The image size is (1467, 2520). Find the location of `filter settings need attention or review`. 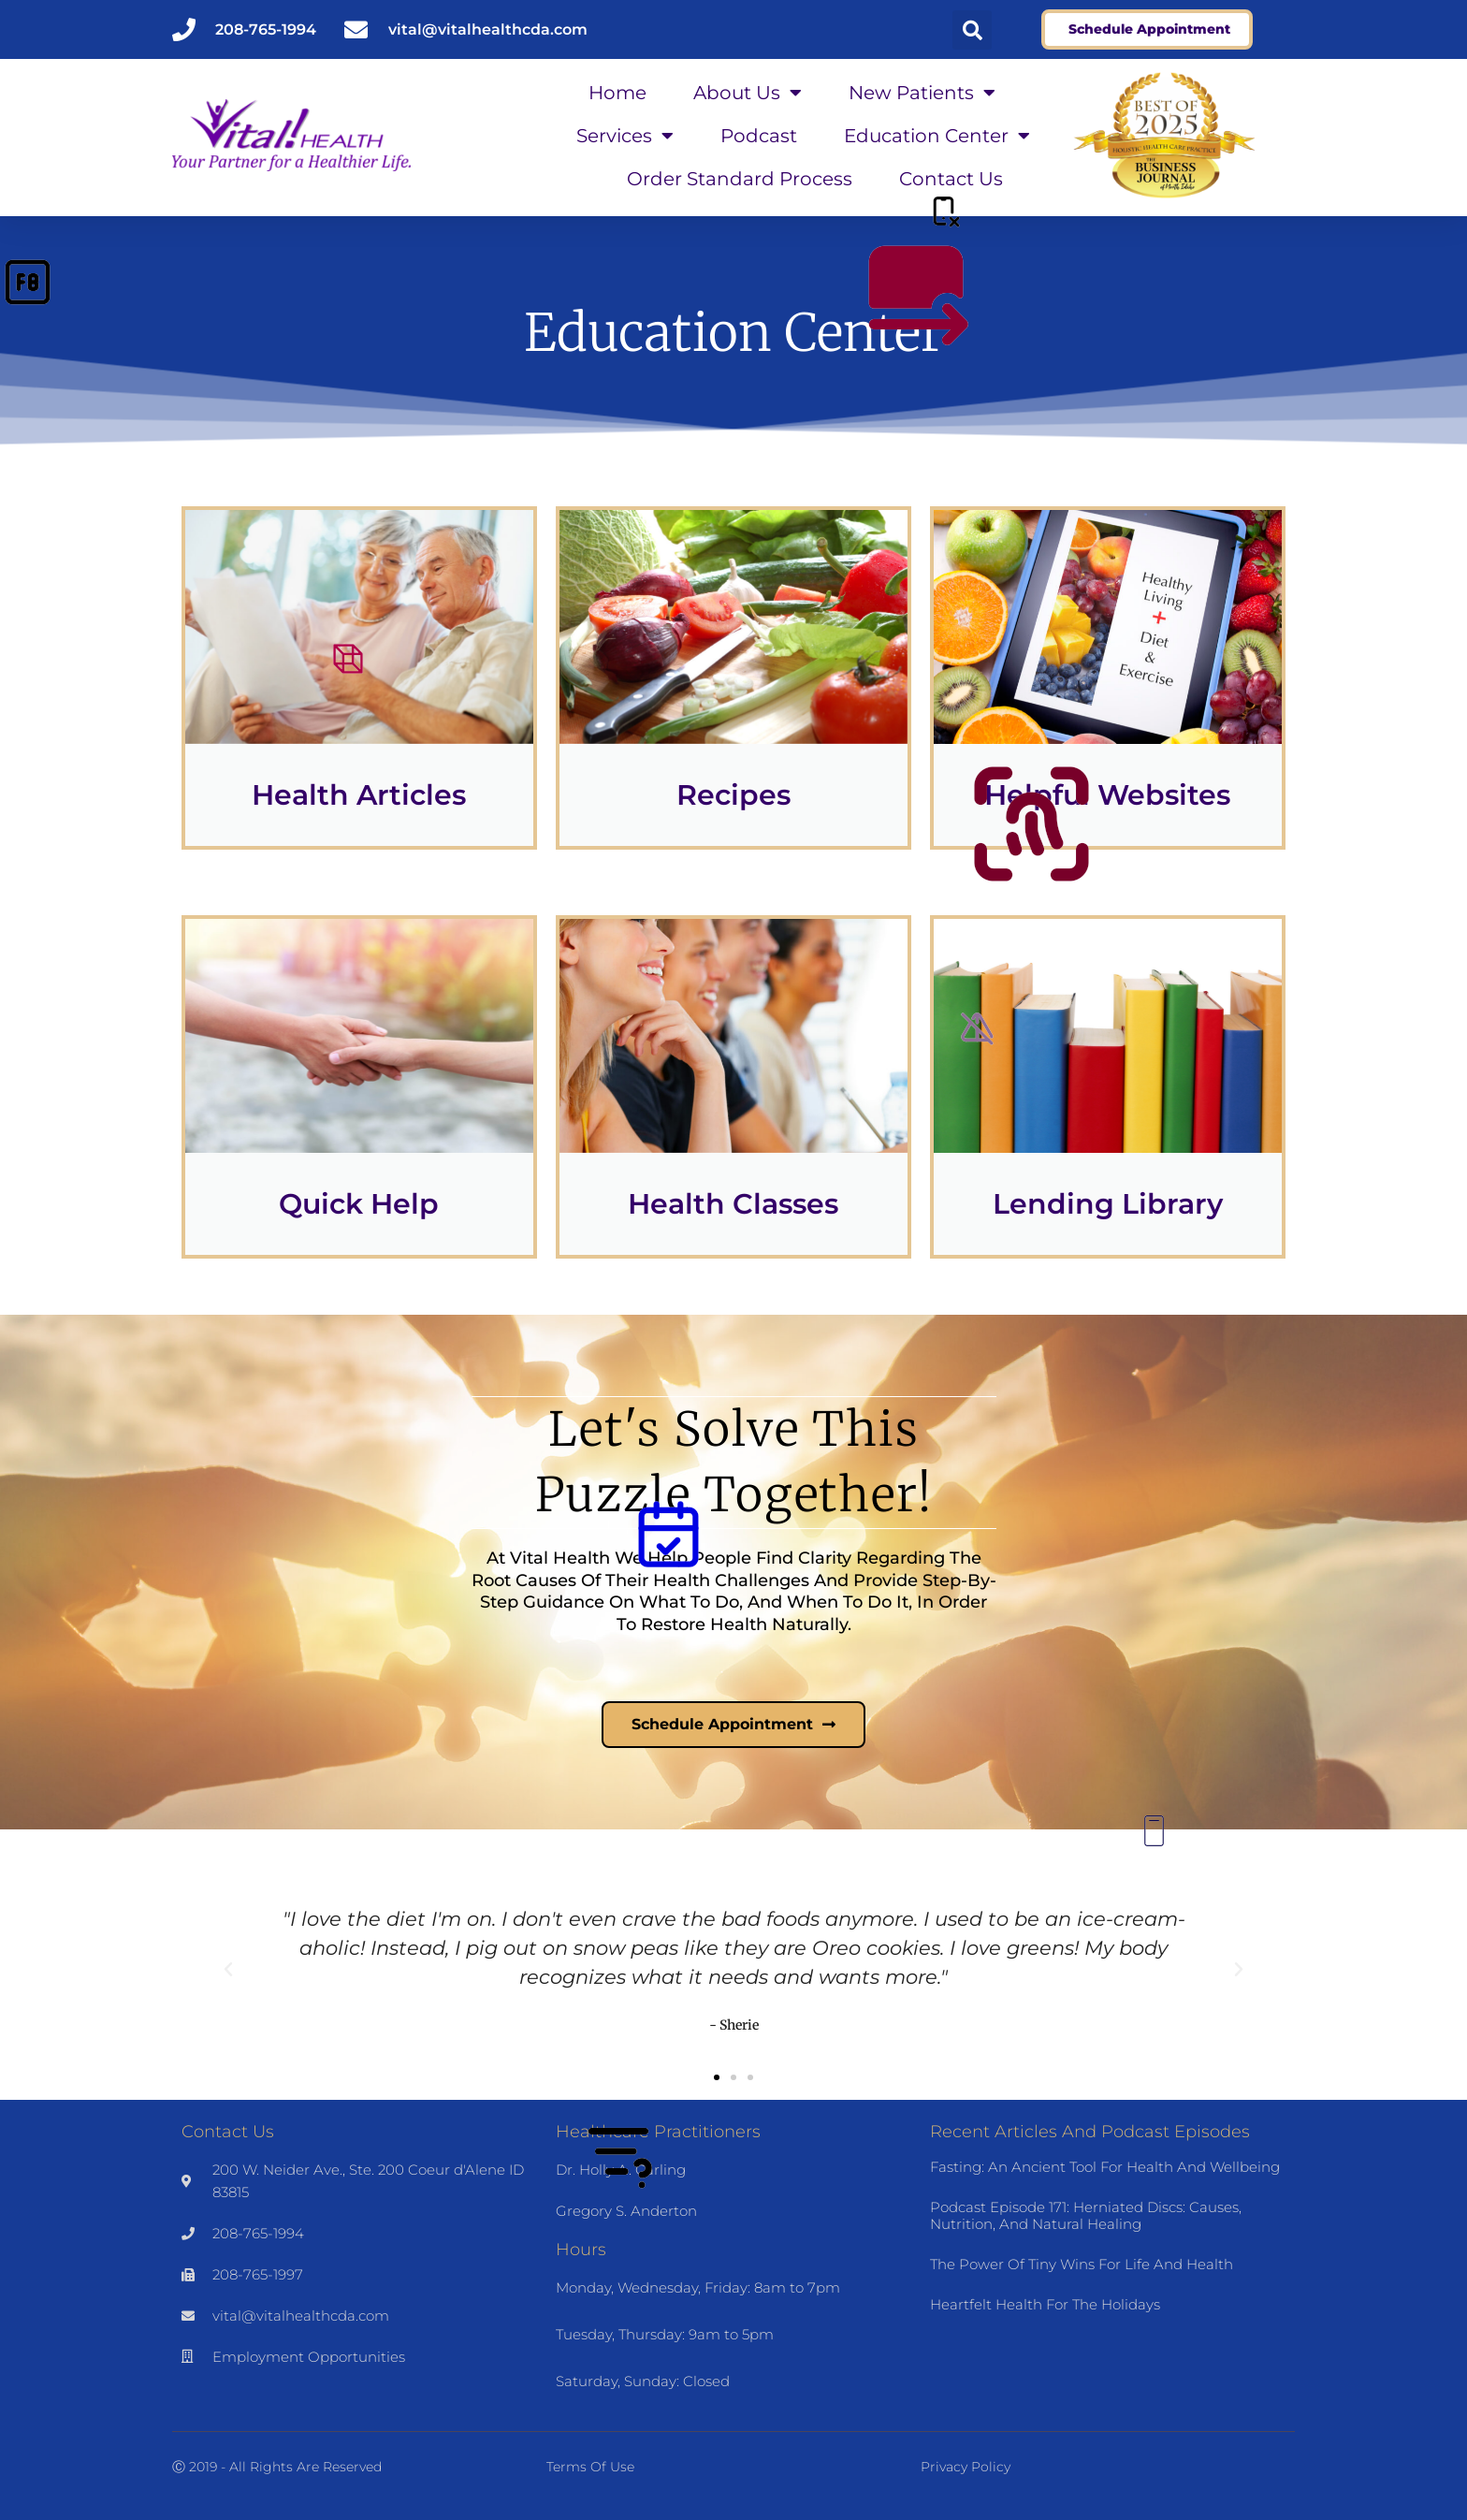

filter settings need attention or review is located at coordinates (618, 2151).